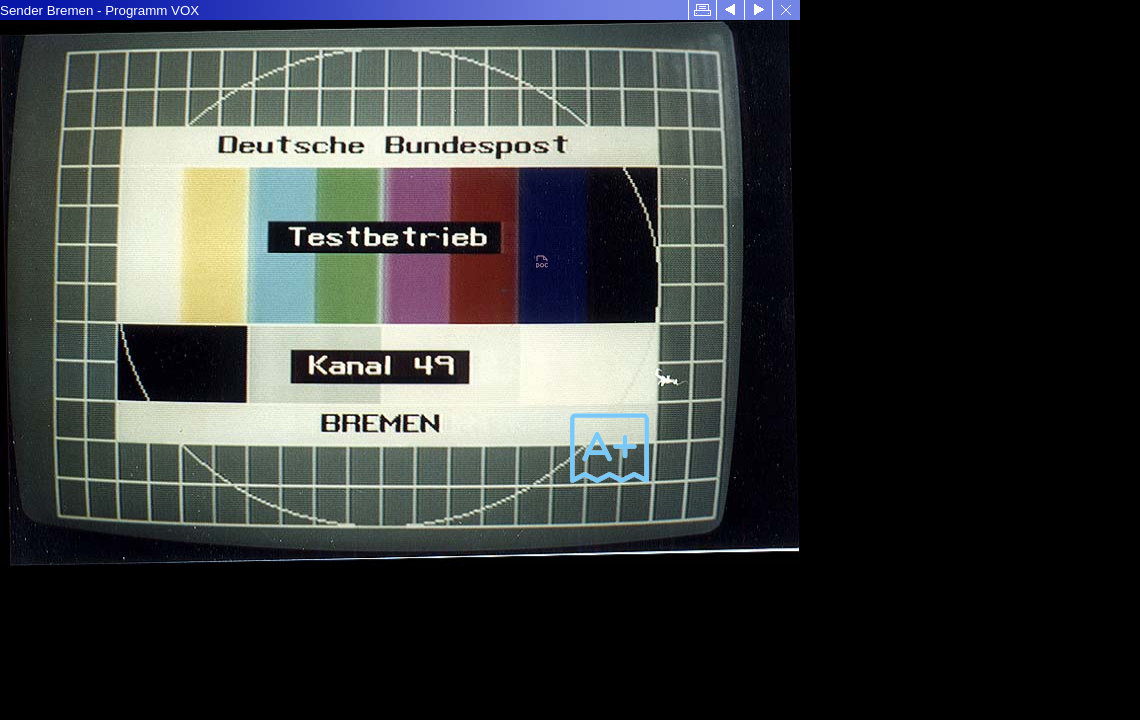  I want to click on open a document file, so click(542, 262).